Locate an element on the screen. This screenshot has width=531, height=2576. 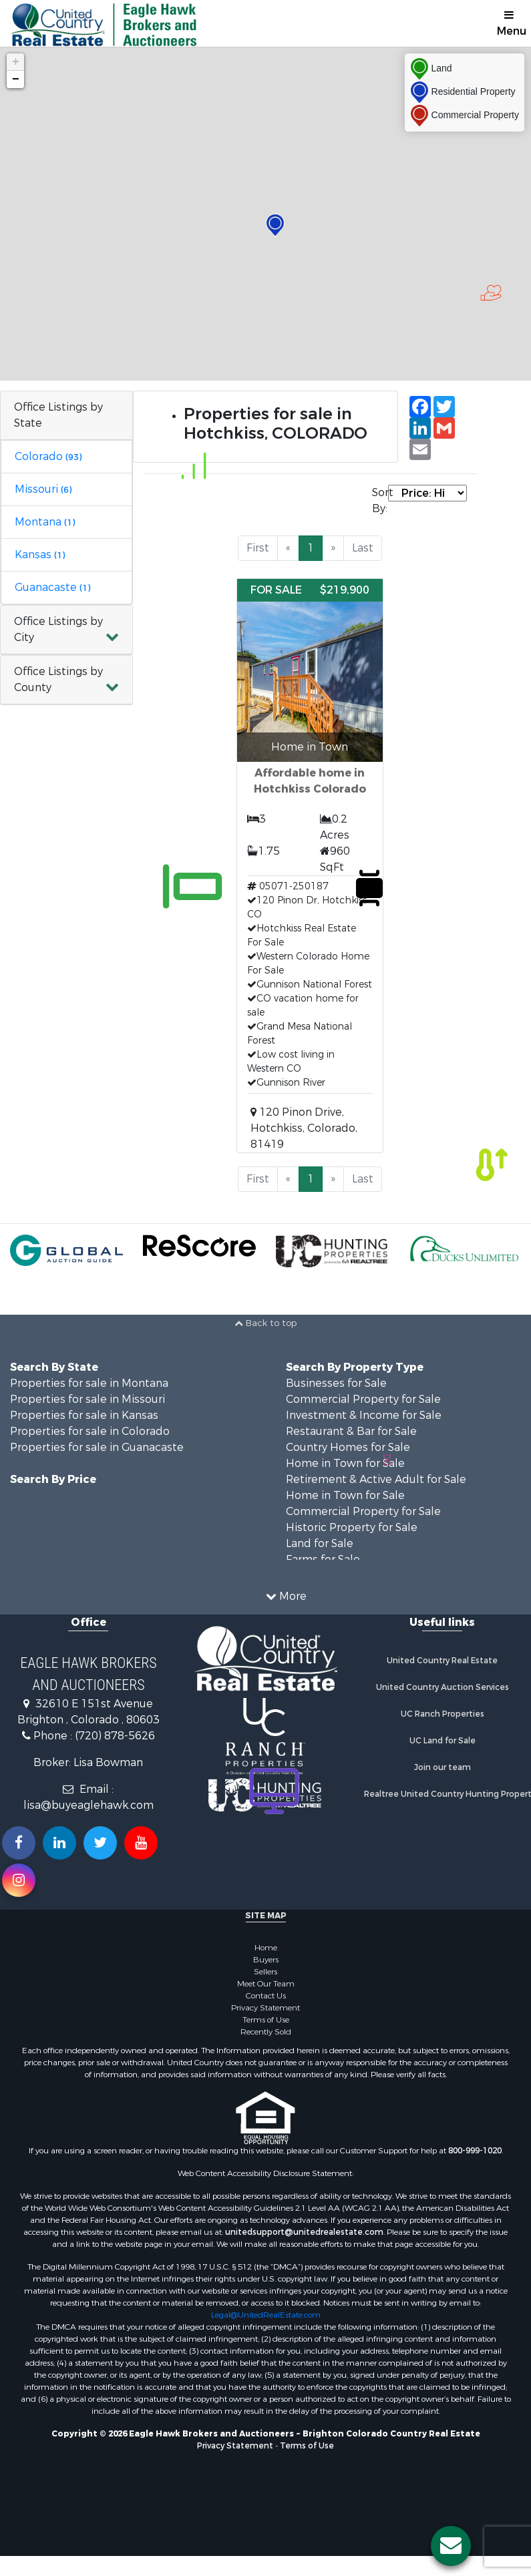
increase temperature setting is located at coordinates (491, 1164).